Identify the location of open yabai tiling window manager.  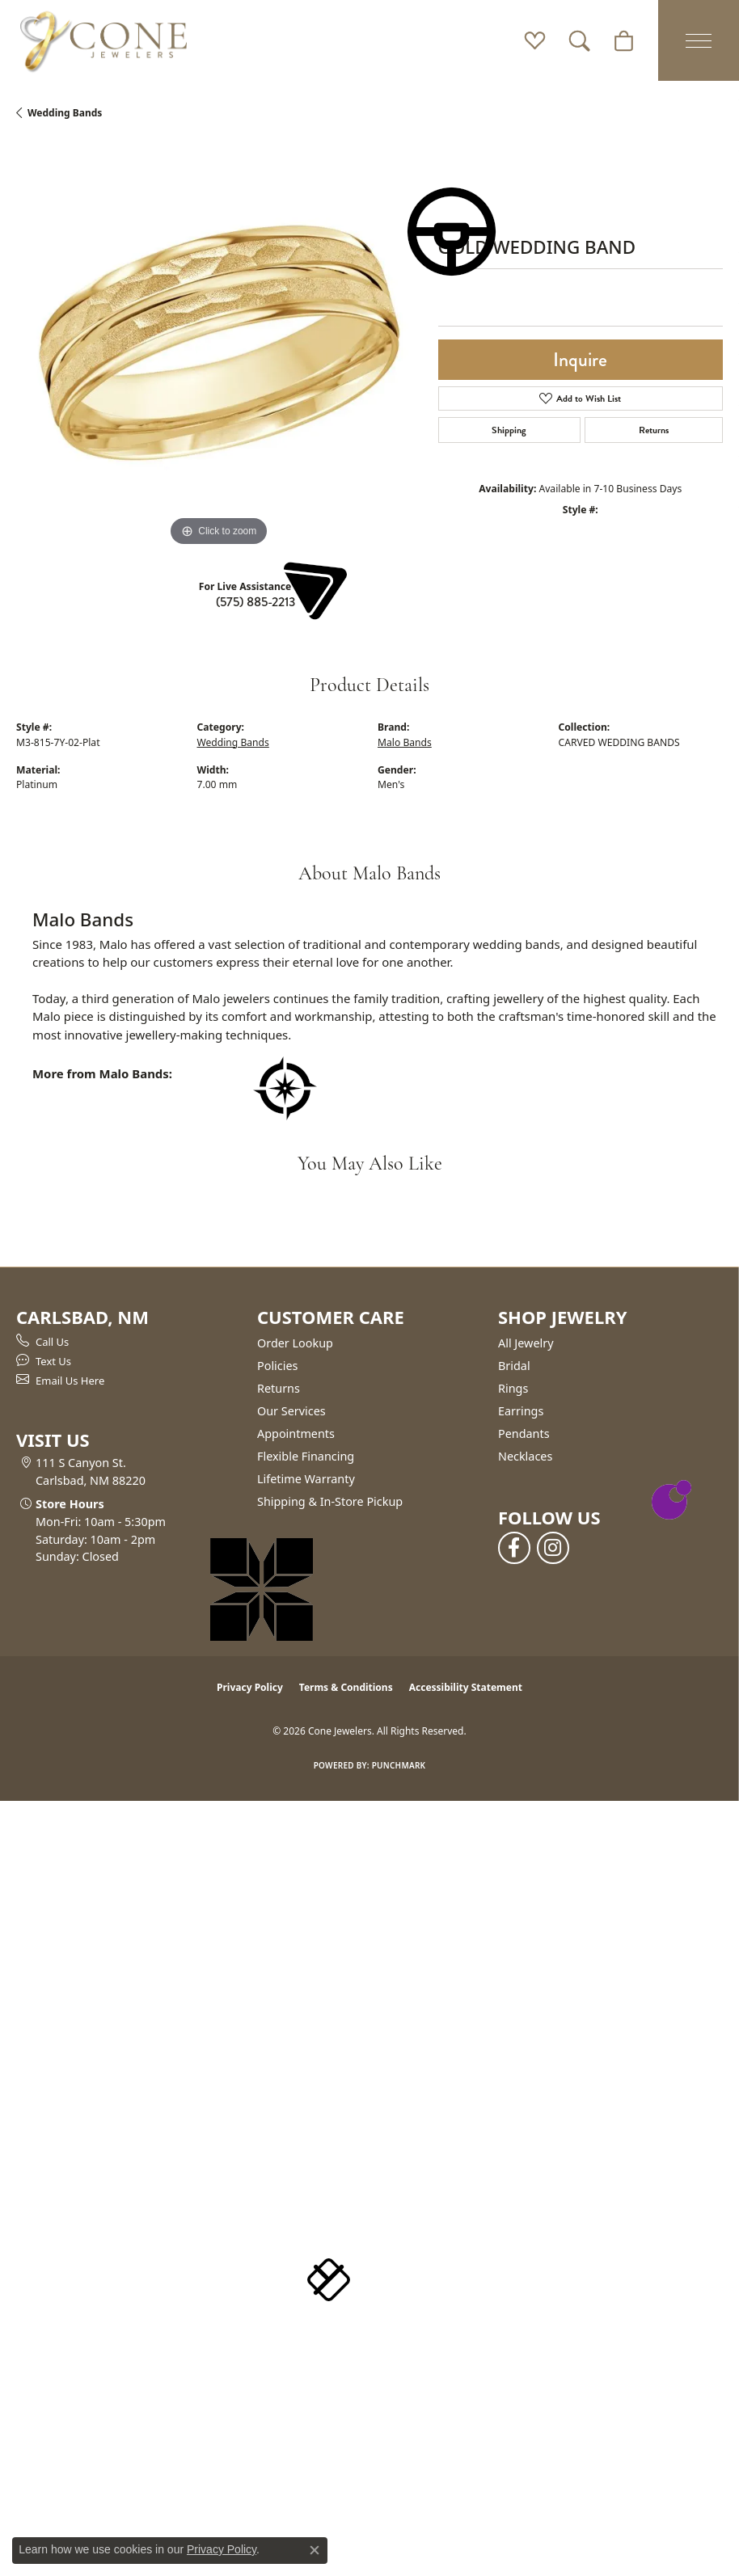
(328, 2279).